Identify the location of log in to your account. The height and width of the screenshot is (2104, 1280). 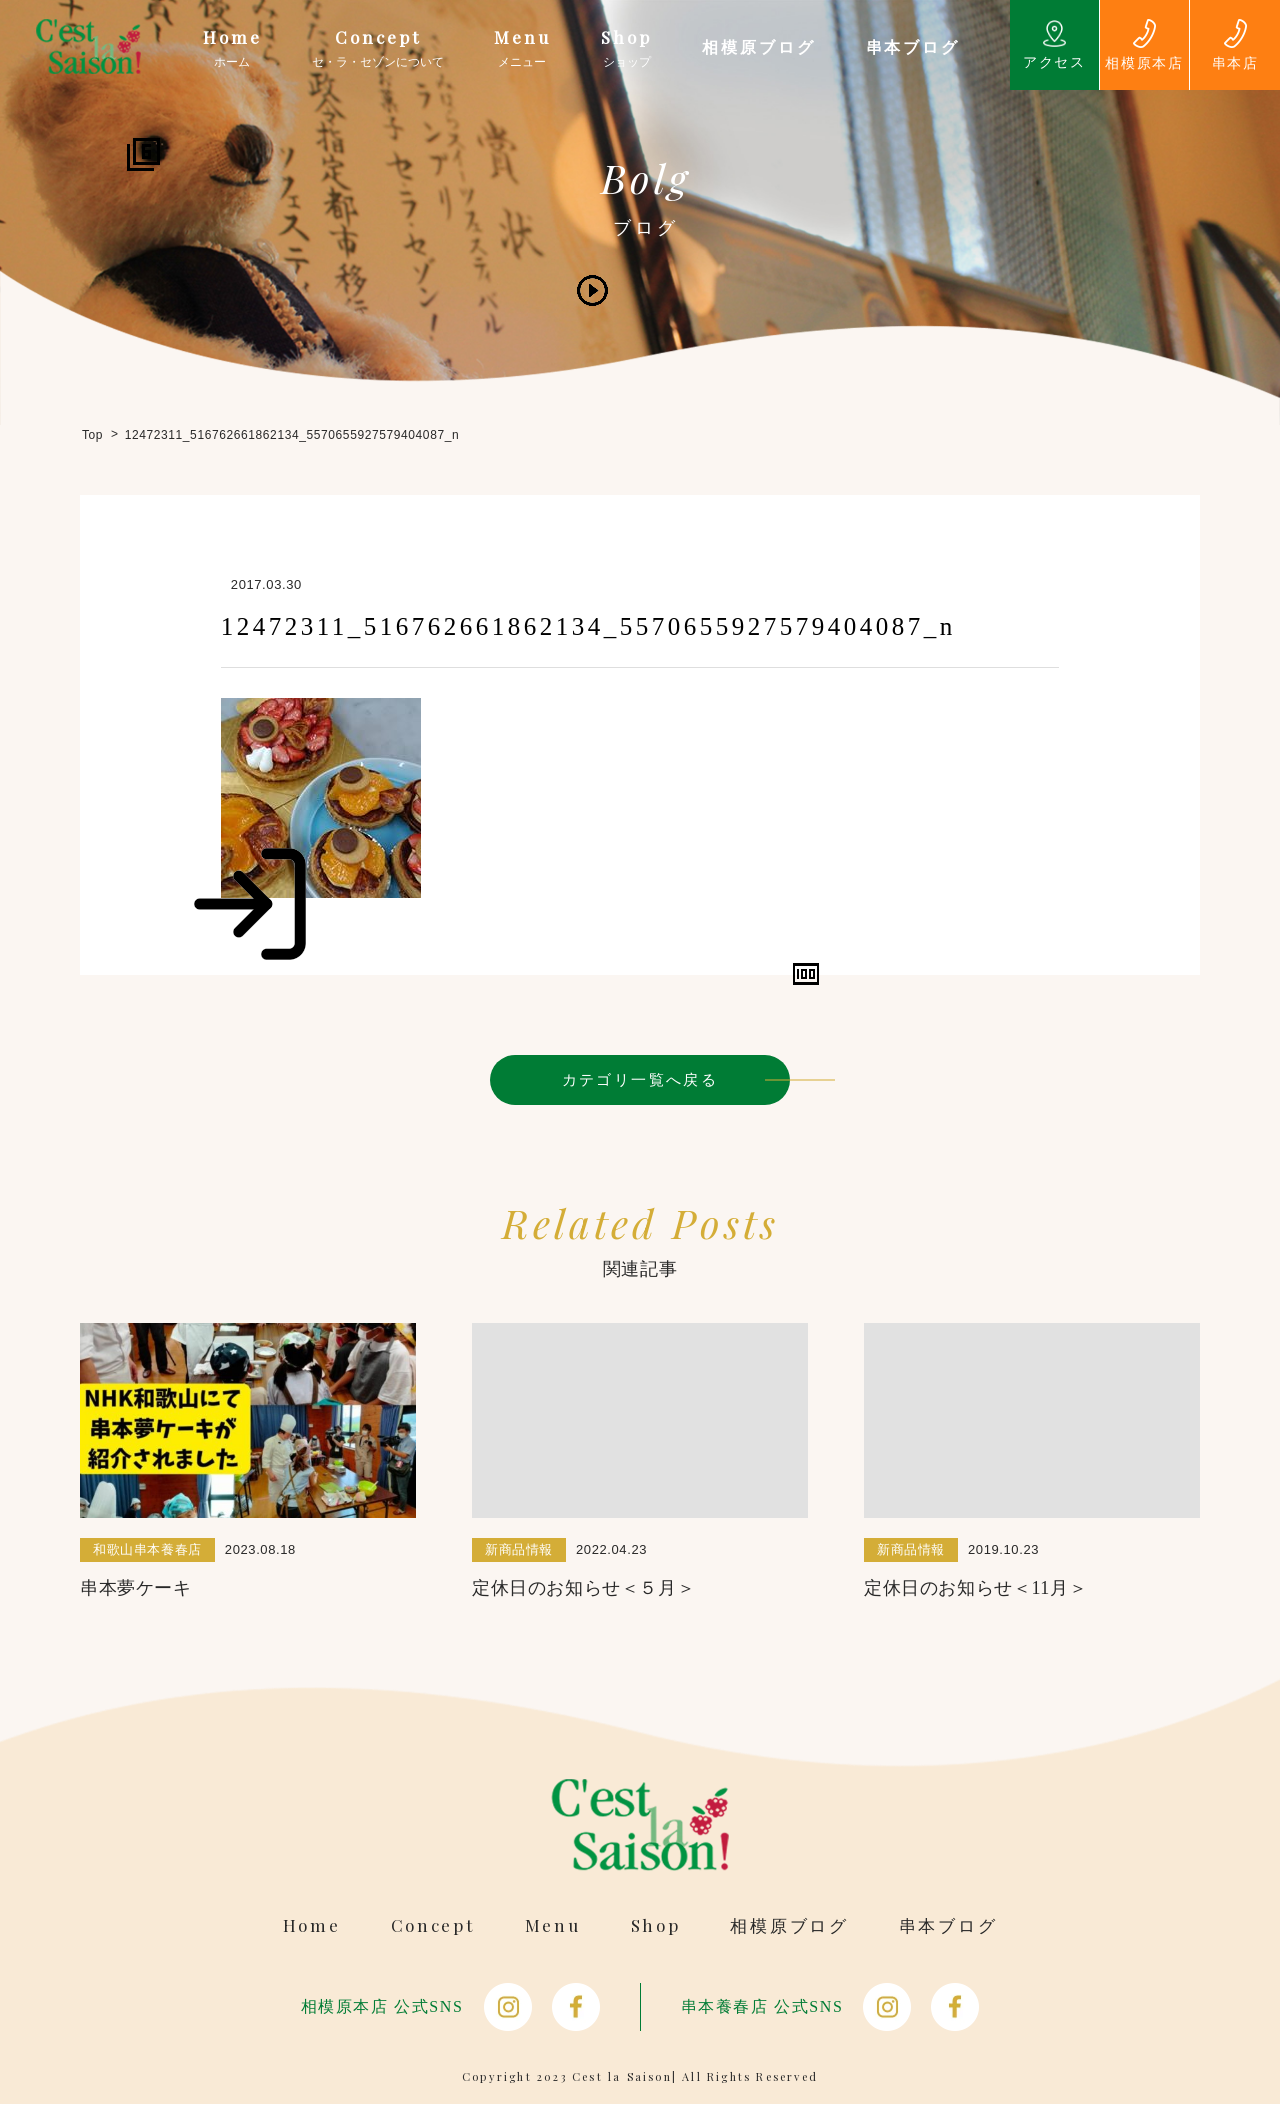
(250, 904).